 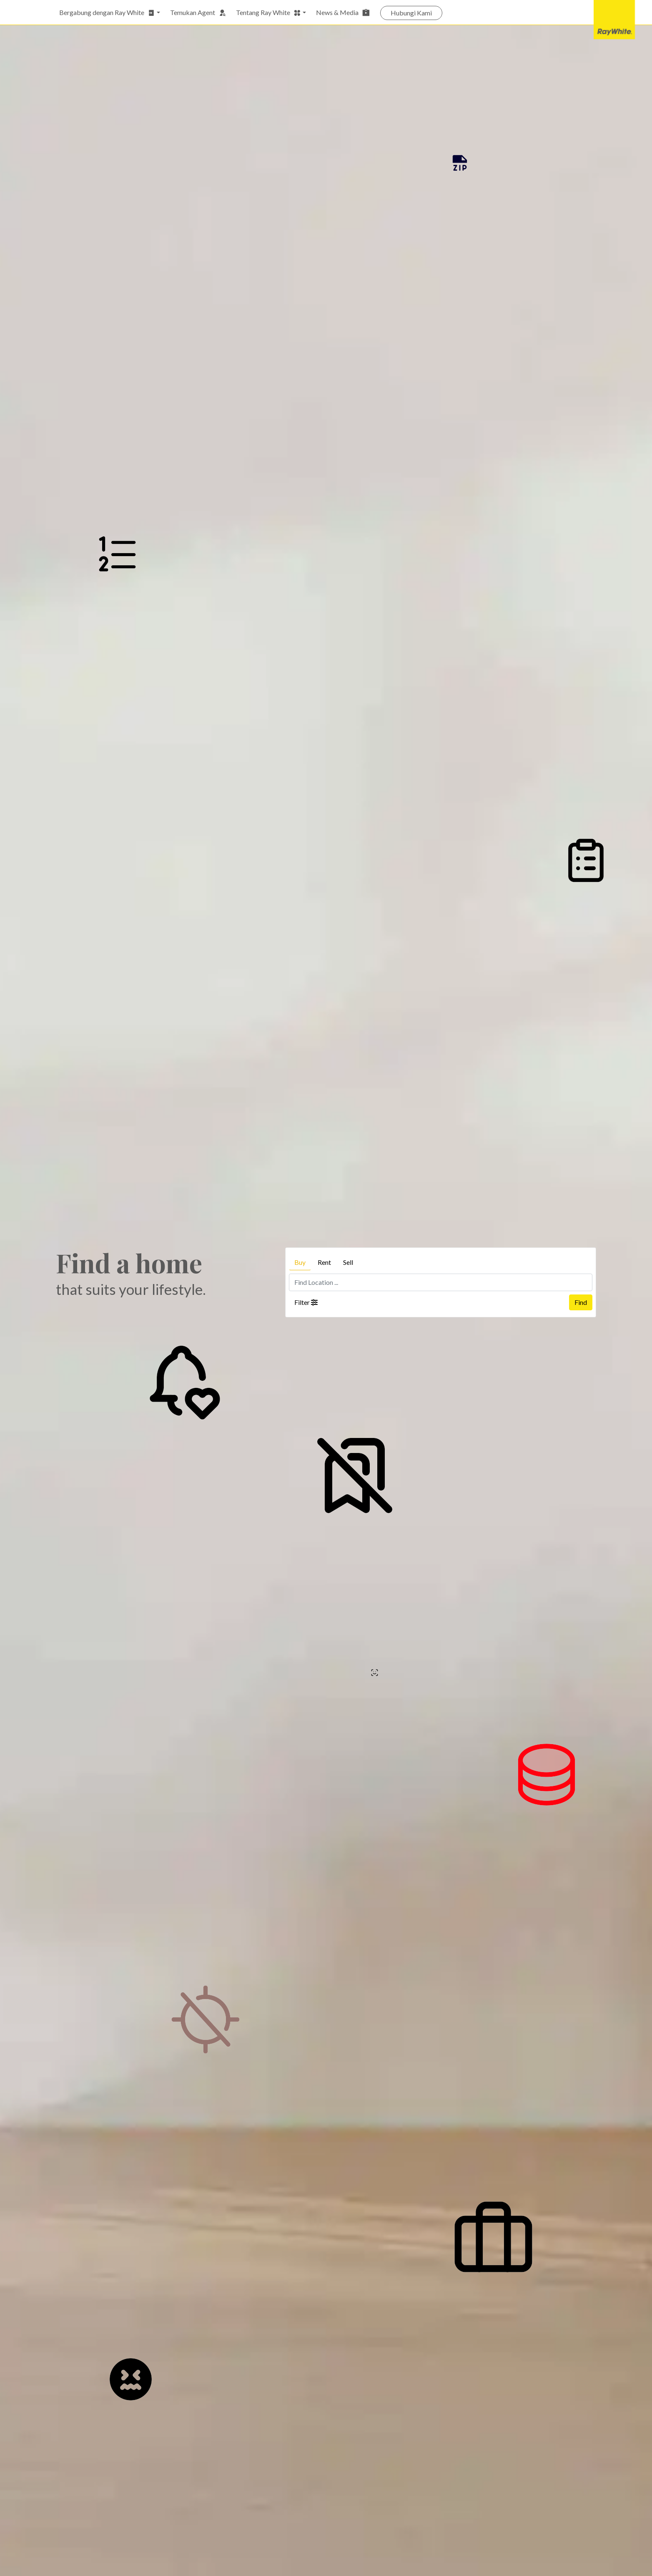 I want to click on access work or business-related features, so click(x=493, y=2240).